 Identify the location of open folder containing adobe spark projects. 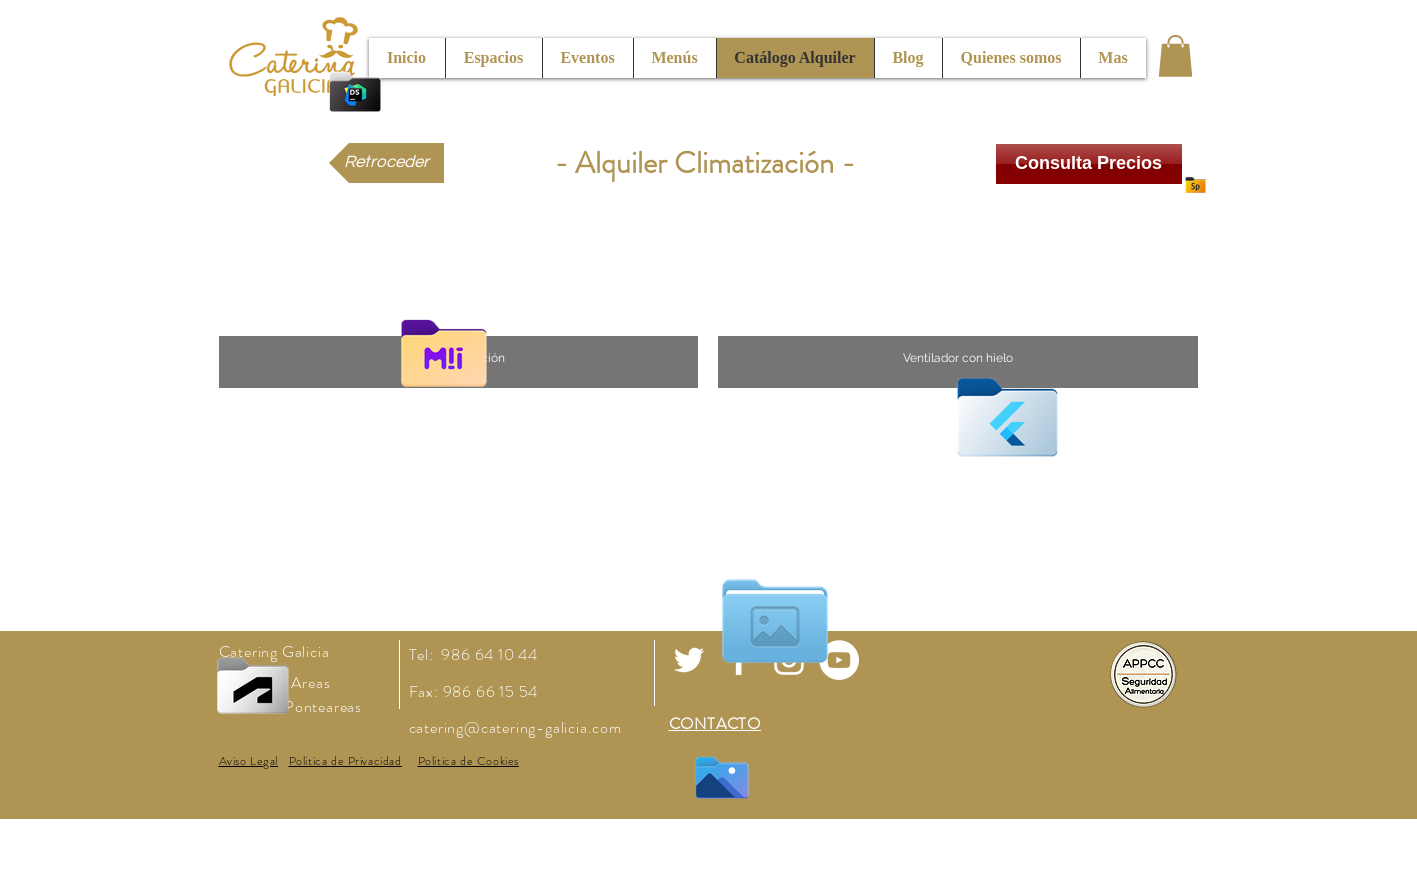
(1195, 185).